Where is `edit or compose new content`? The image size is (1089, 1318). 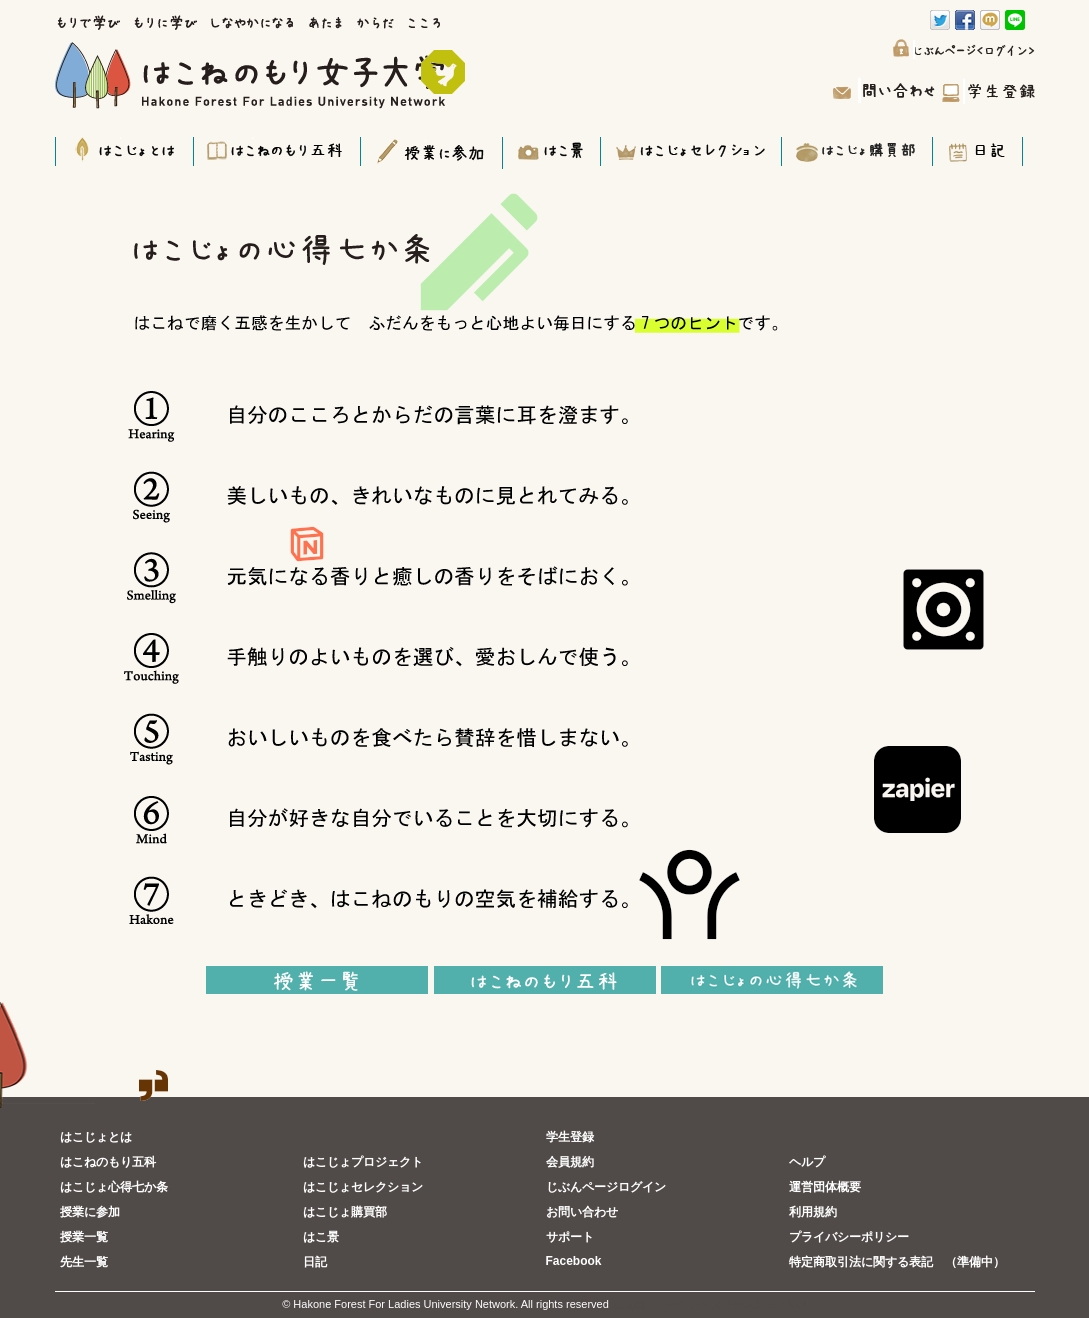
edit or compose new content is located at coordinates (477, 254).